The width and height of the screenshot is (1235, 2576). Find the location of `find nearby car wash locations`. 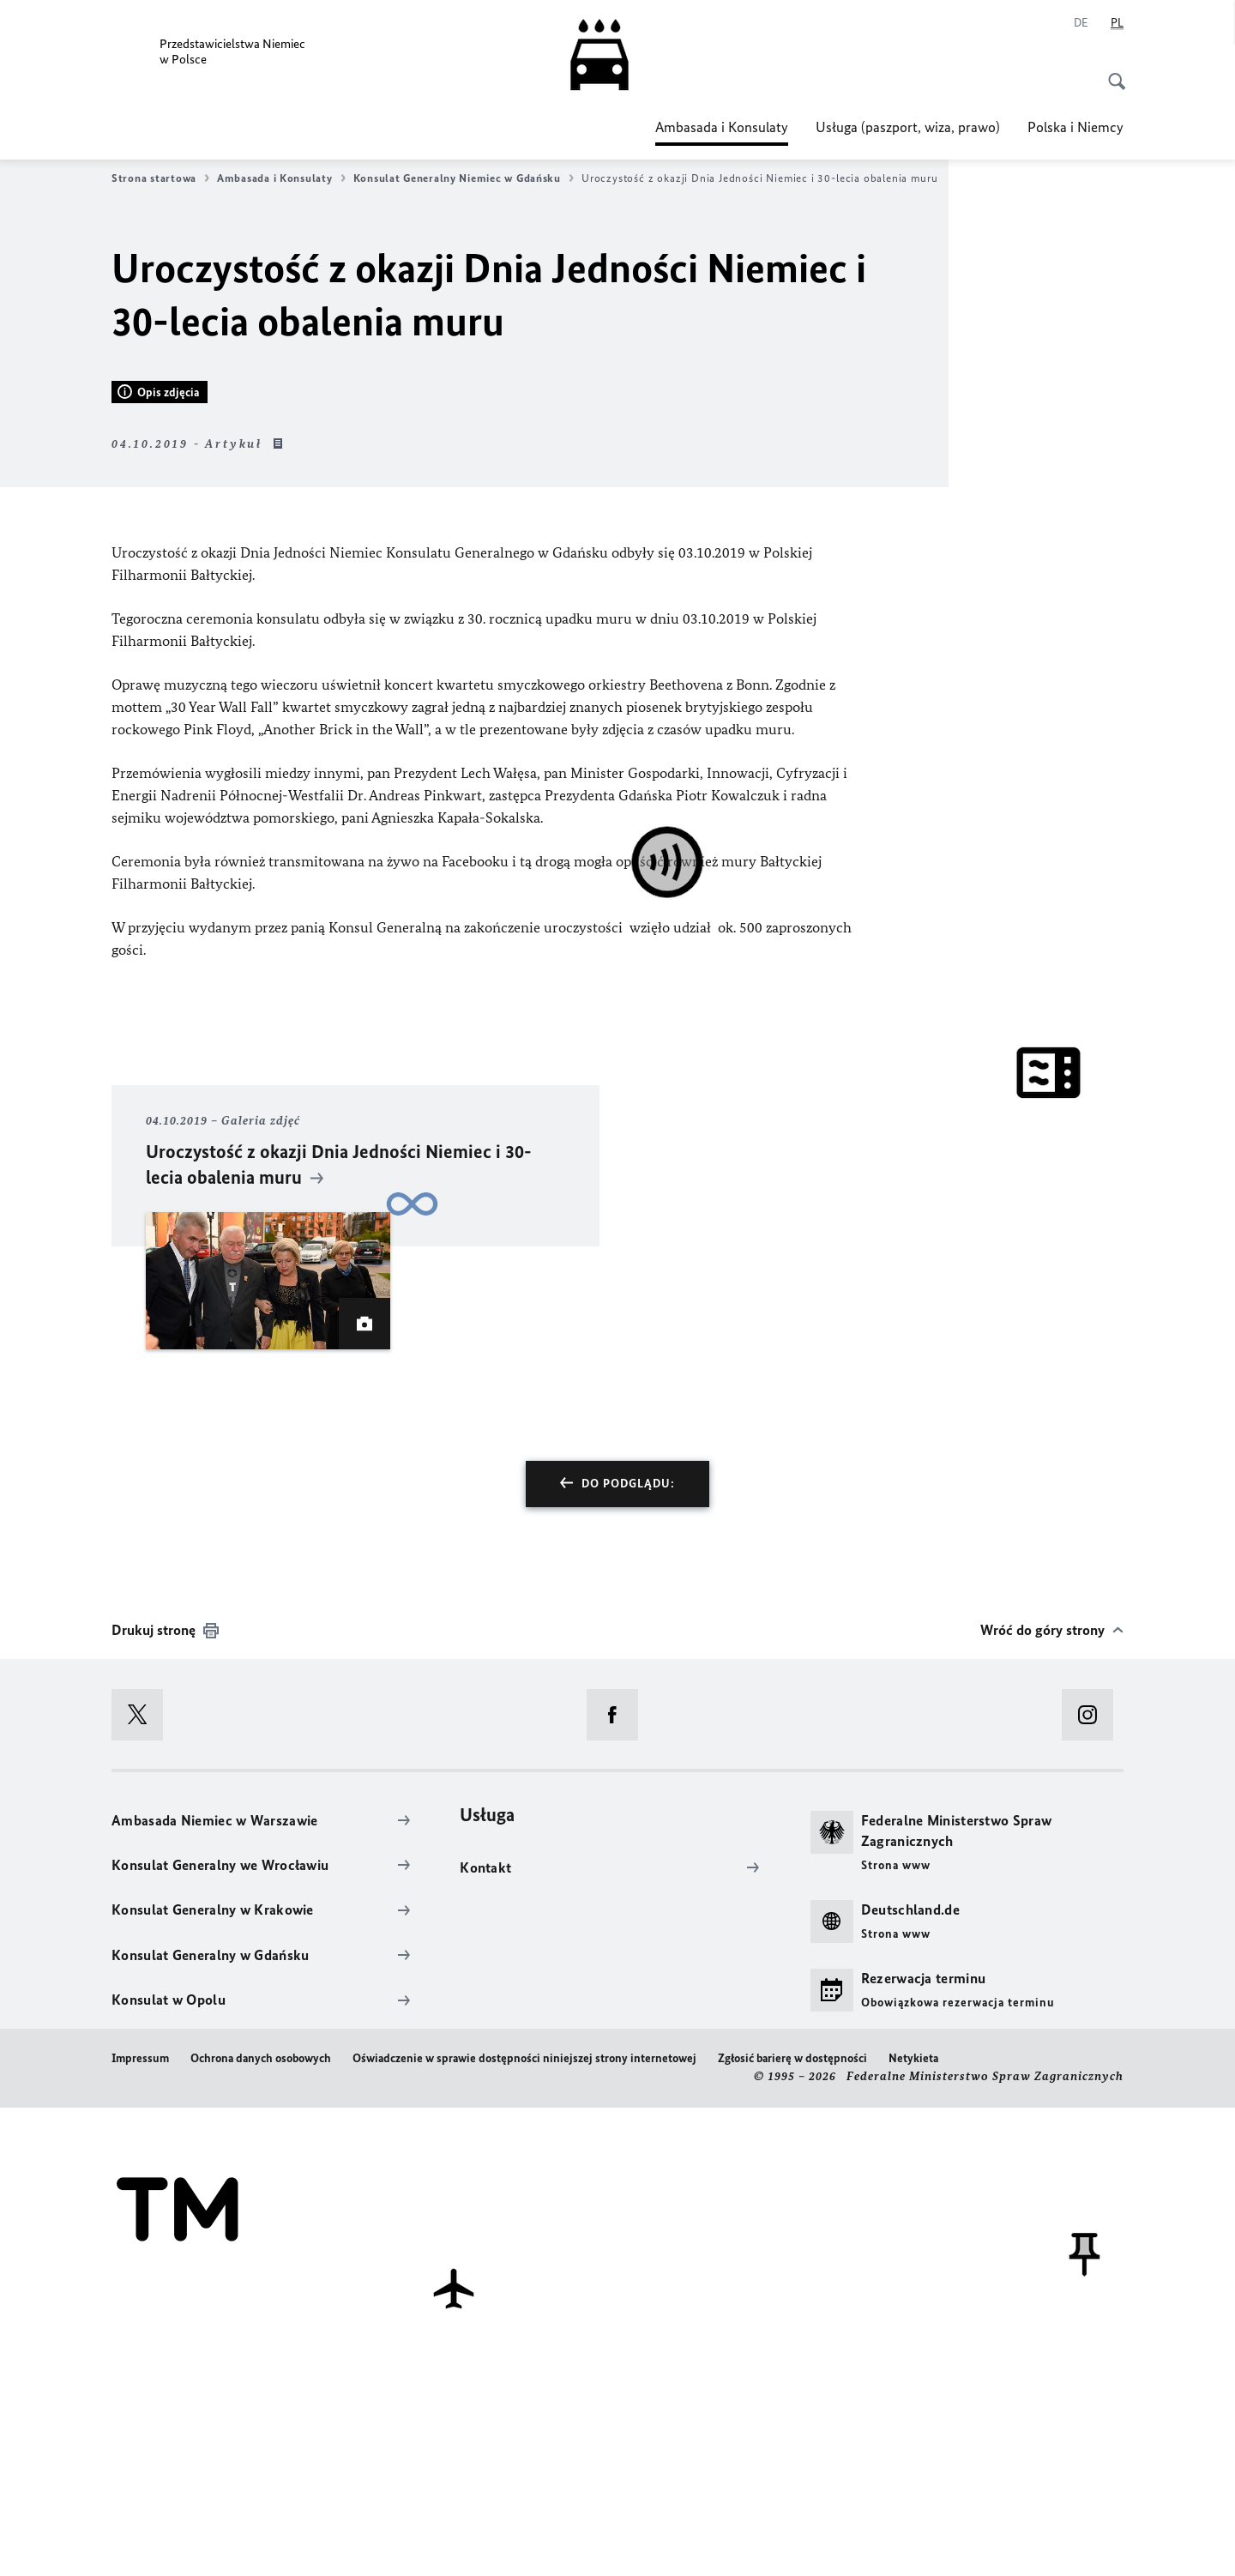

find nearby car wash locations is located at coordinates (599, 55).